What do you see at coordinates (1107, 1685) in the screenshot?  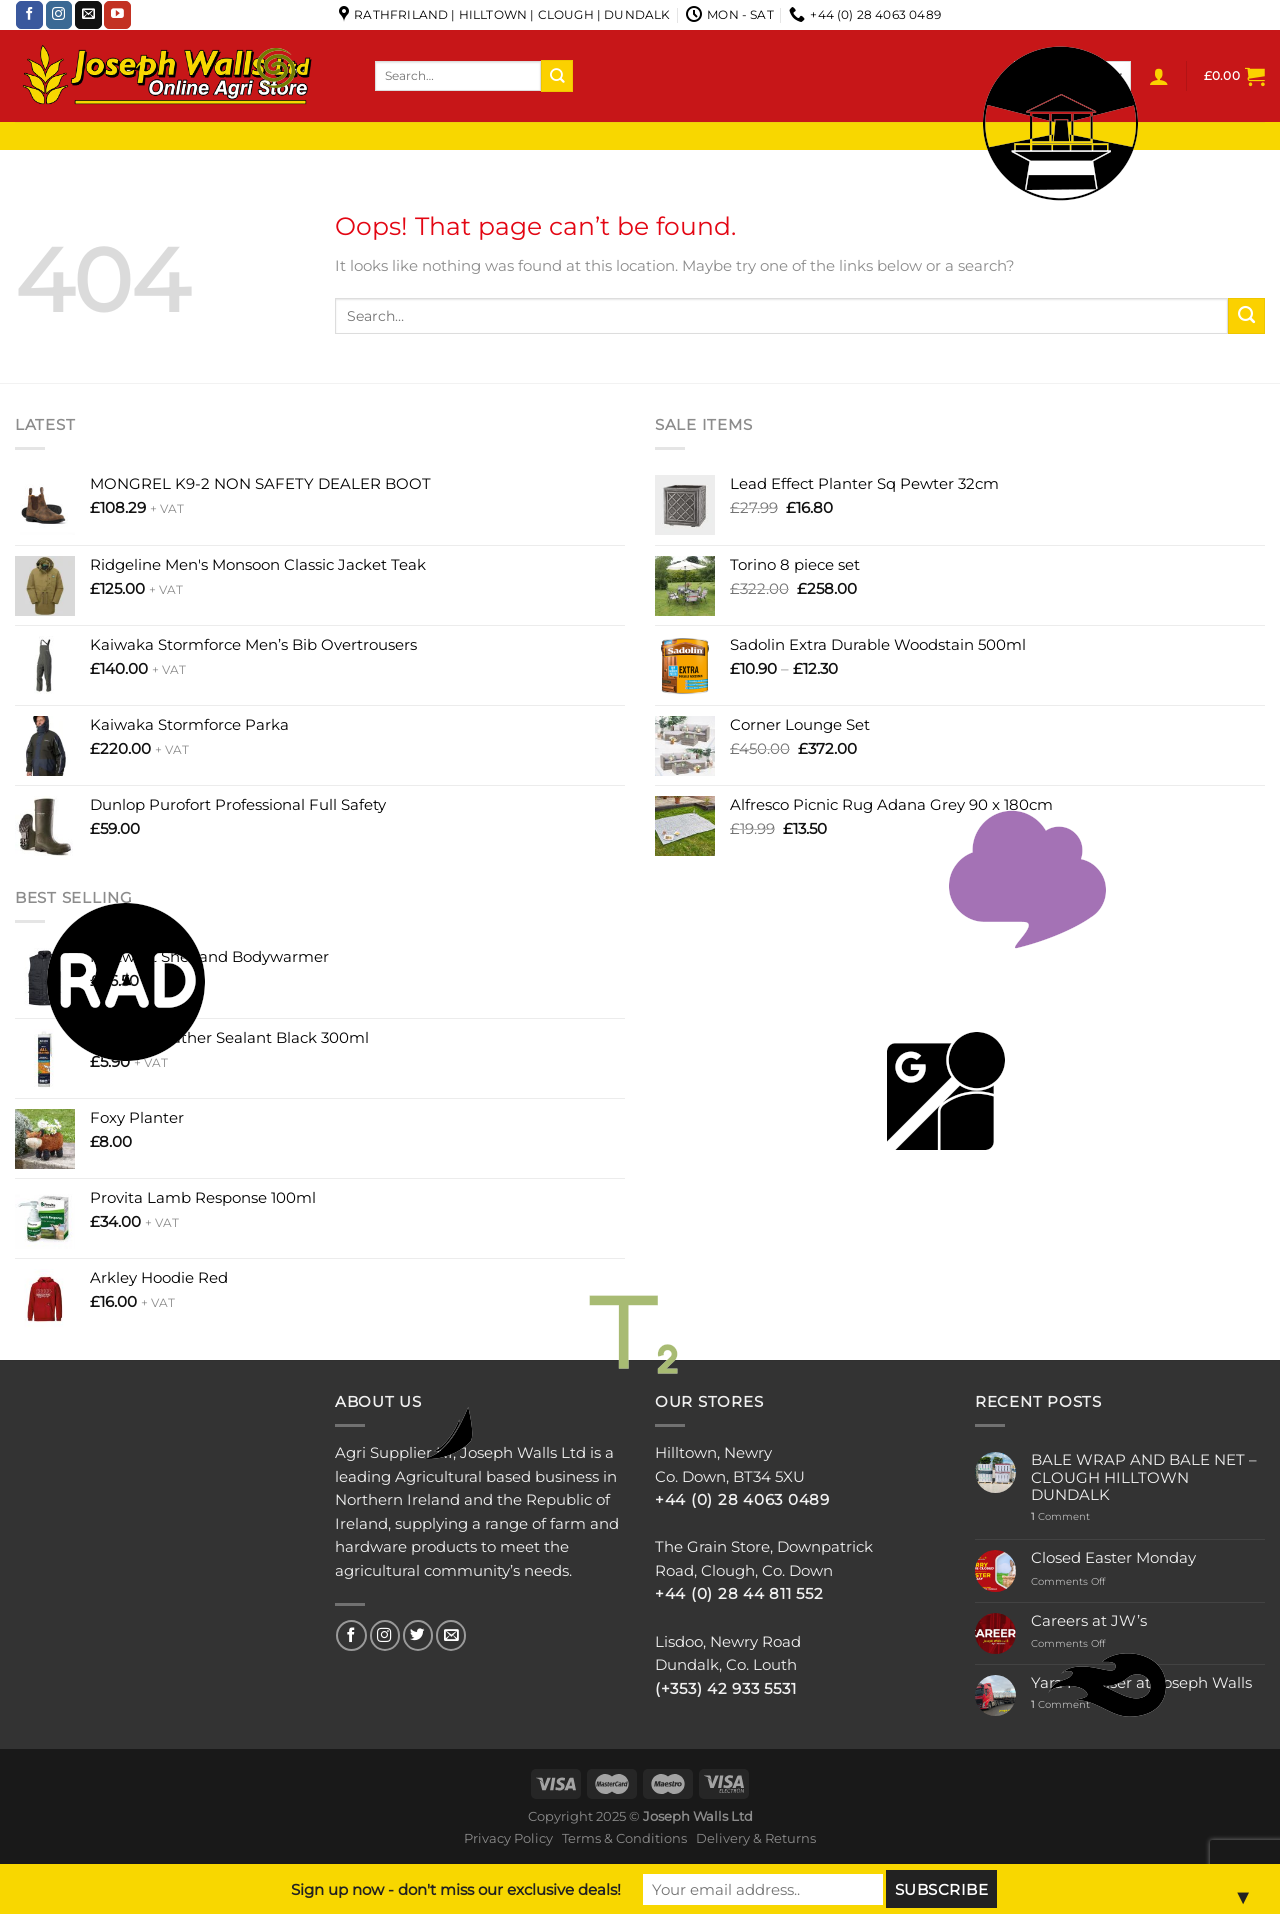 I see `open MediaFire cloud storage` at bounding box center [1107, 1685].